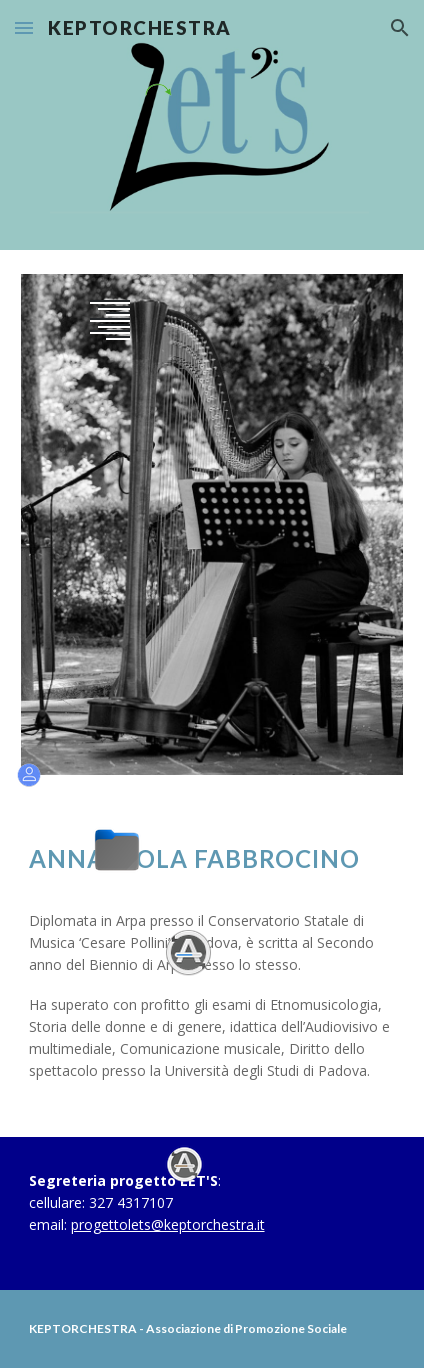 This screenshot has height=1368, width=424. What do you see at coordinates (158, 89) in the screenshot?
I see `redo the last undone action` at bounding box center [158, 89].